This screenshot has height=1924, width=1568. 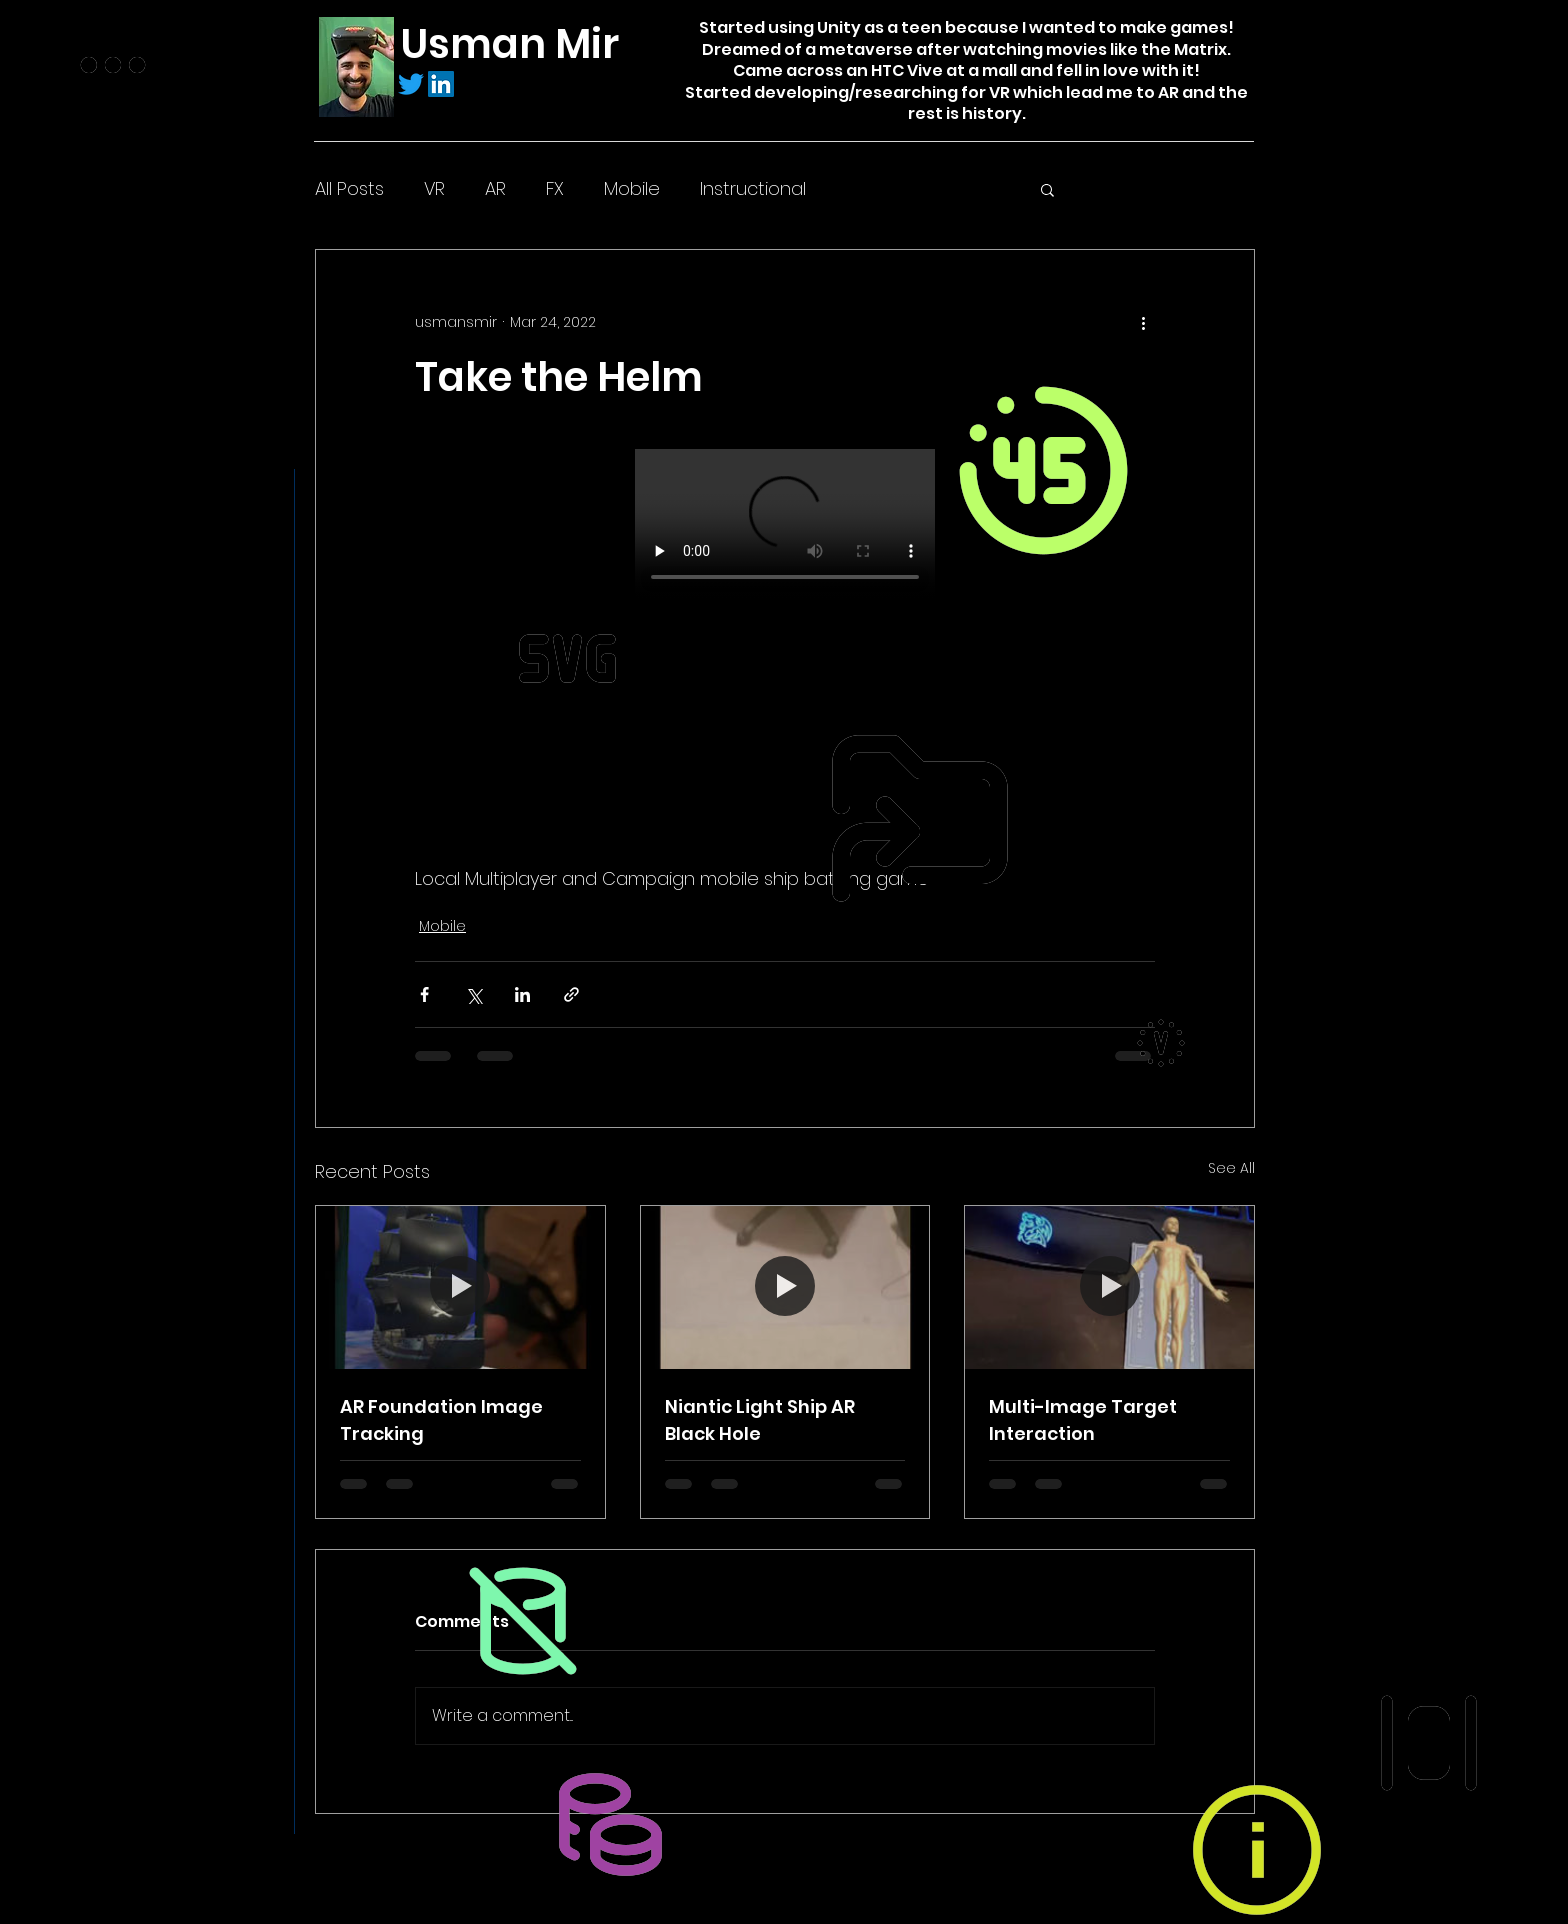 I want to click on access more options or actions, so click(x=113, y=65).